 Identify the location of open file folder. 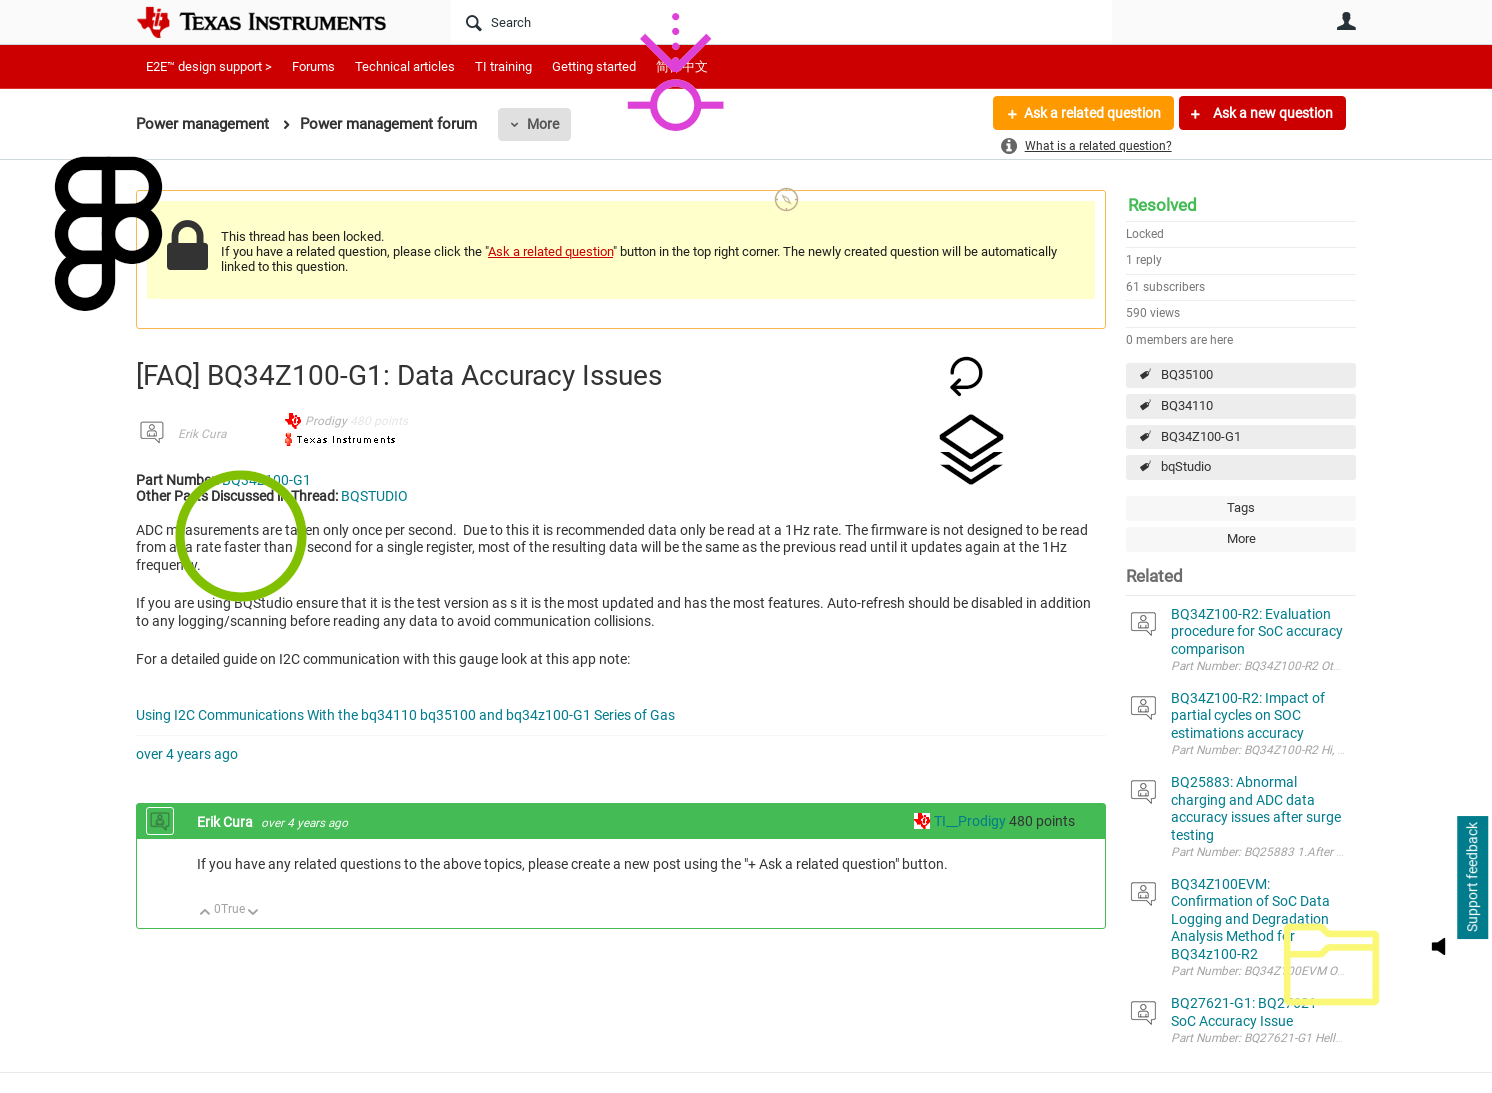
(1331, 964).